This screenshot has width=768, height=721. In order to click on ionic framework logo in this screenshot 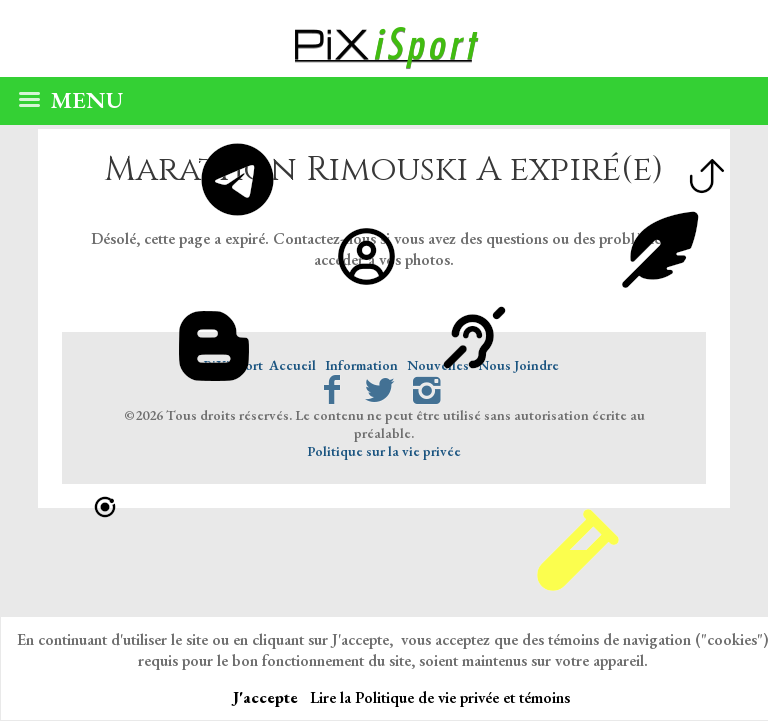, I will do `click(105, 507)`.